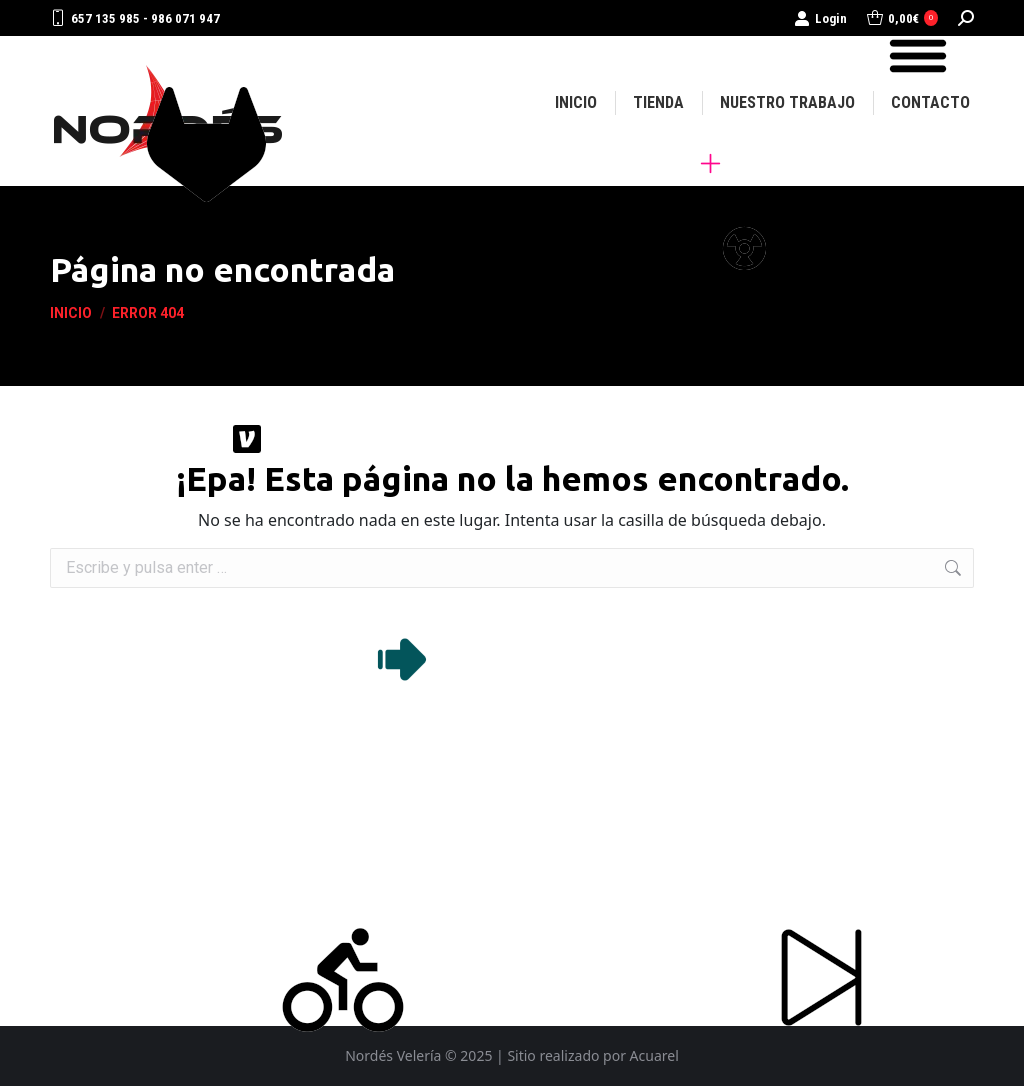  I want to click on open GitLab repository, so click(206, 144).